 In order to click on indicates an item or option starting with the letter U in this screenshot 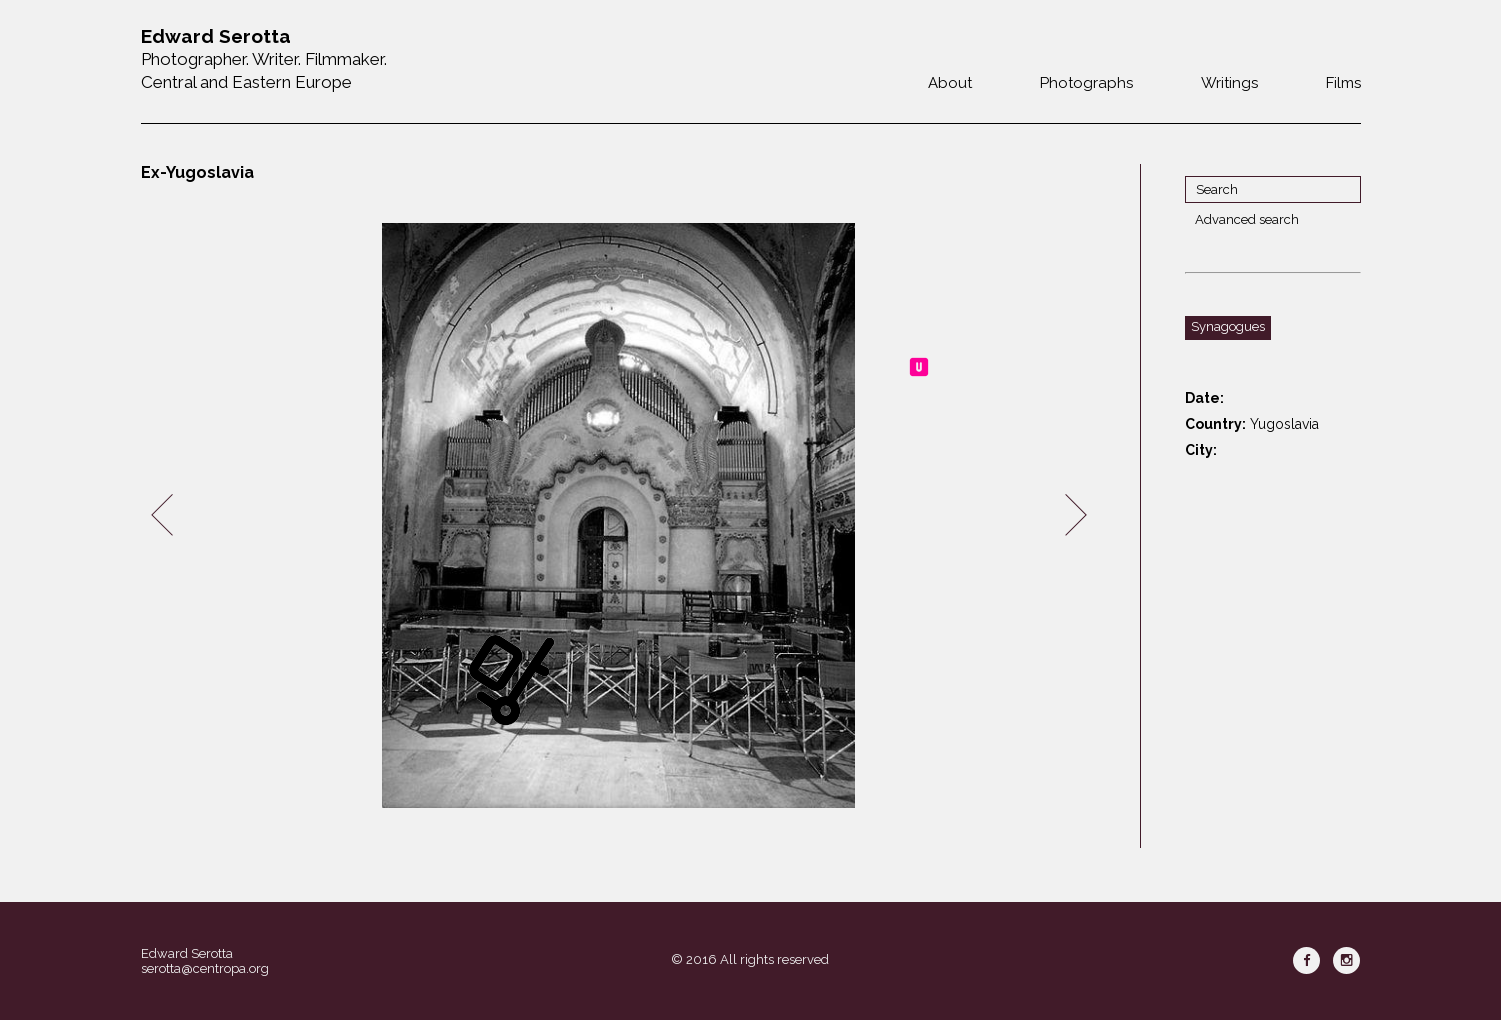, I will do `click(919, 367)`.